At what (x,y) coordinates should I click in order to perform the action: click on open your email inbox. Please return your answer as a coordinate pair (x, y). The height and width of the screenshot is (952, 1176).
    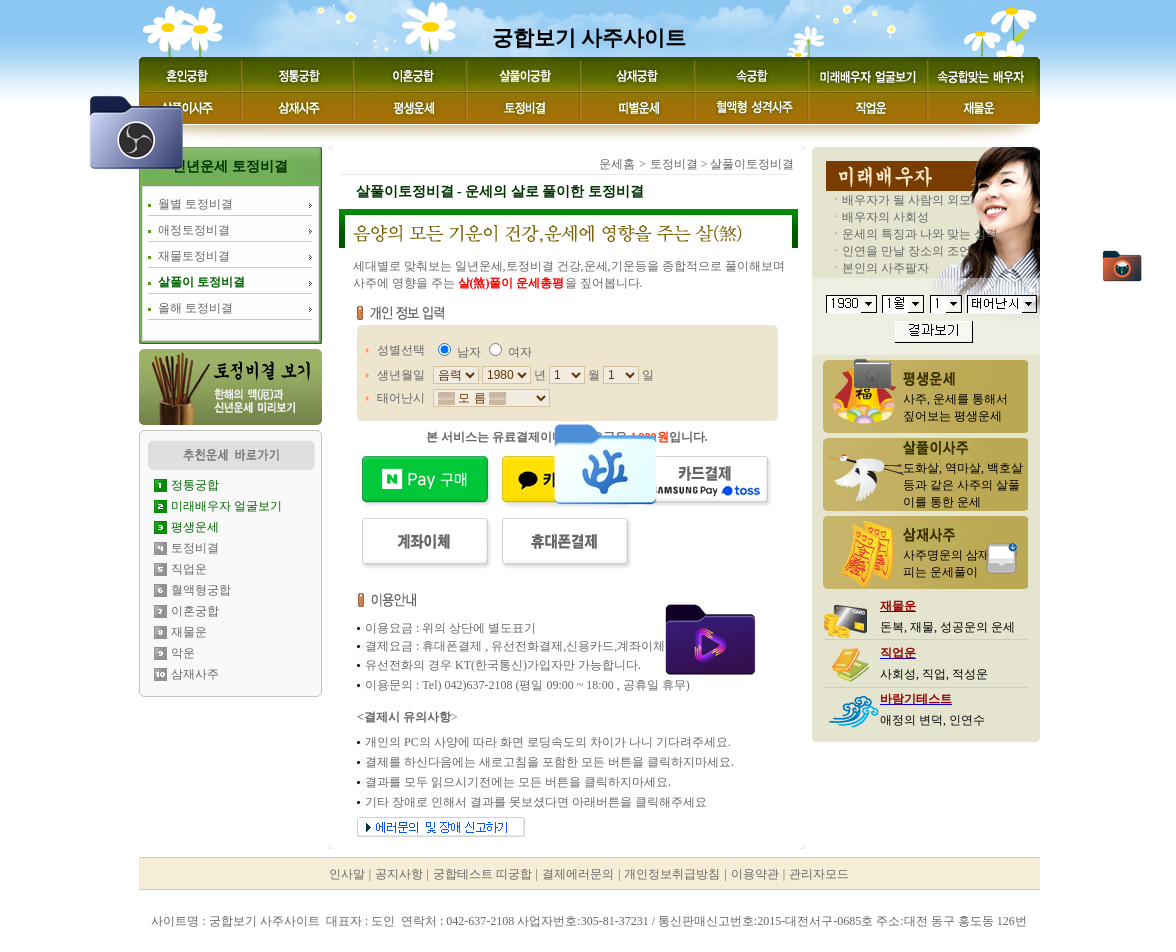
    Looking at the image, I should click on (1001, 558).